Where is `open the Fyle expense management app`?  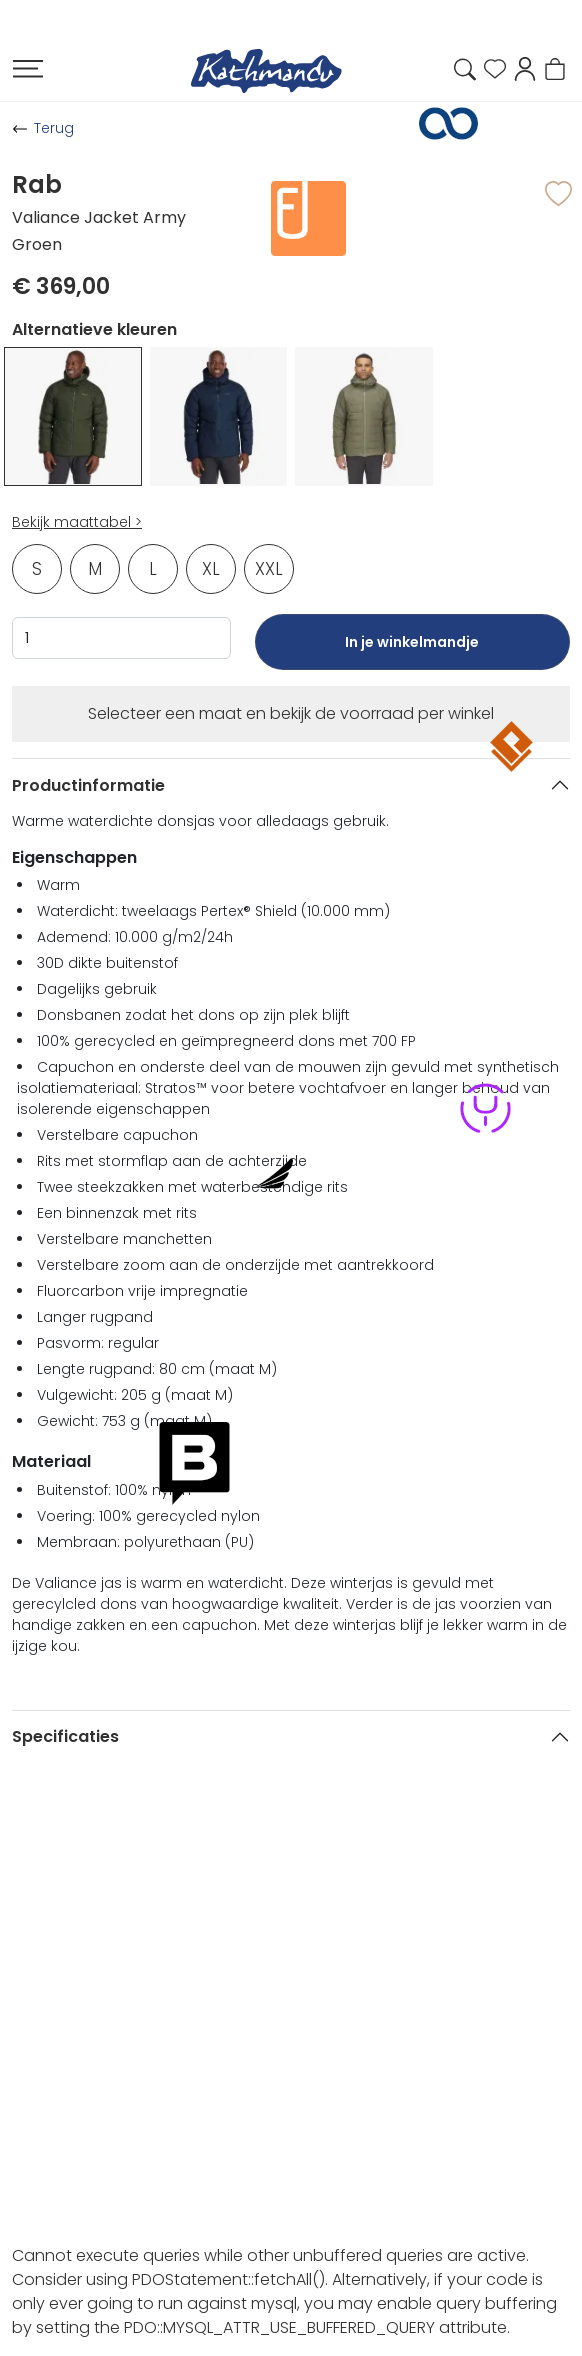 open the Fyle expense management app is located at coordinates (308, 218).